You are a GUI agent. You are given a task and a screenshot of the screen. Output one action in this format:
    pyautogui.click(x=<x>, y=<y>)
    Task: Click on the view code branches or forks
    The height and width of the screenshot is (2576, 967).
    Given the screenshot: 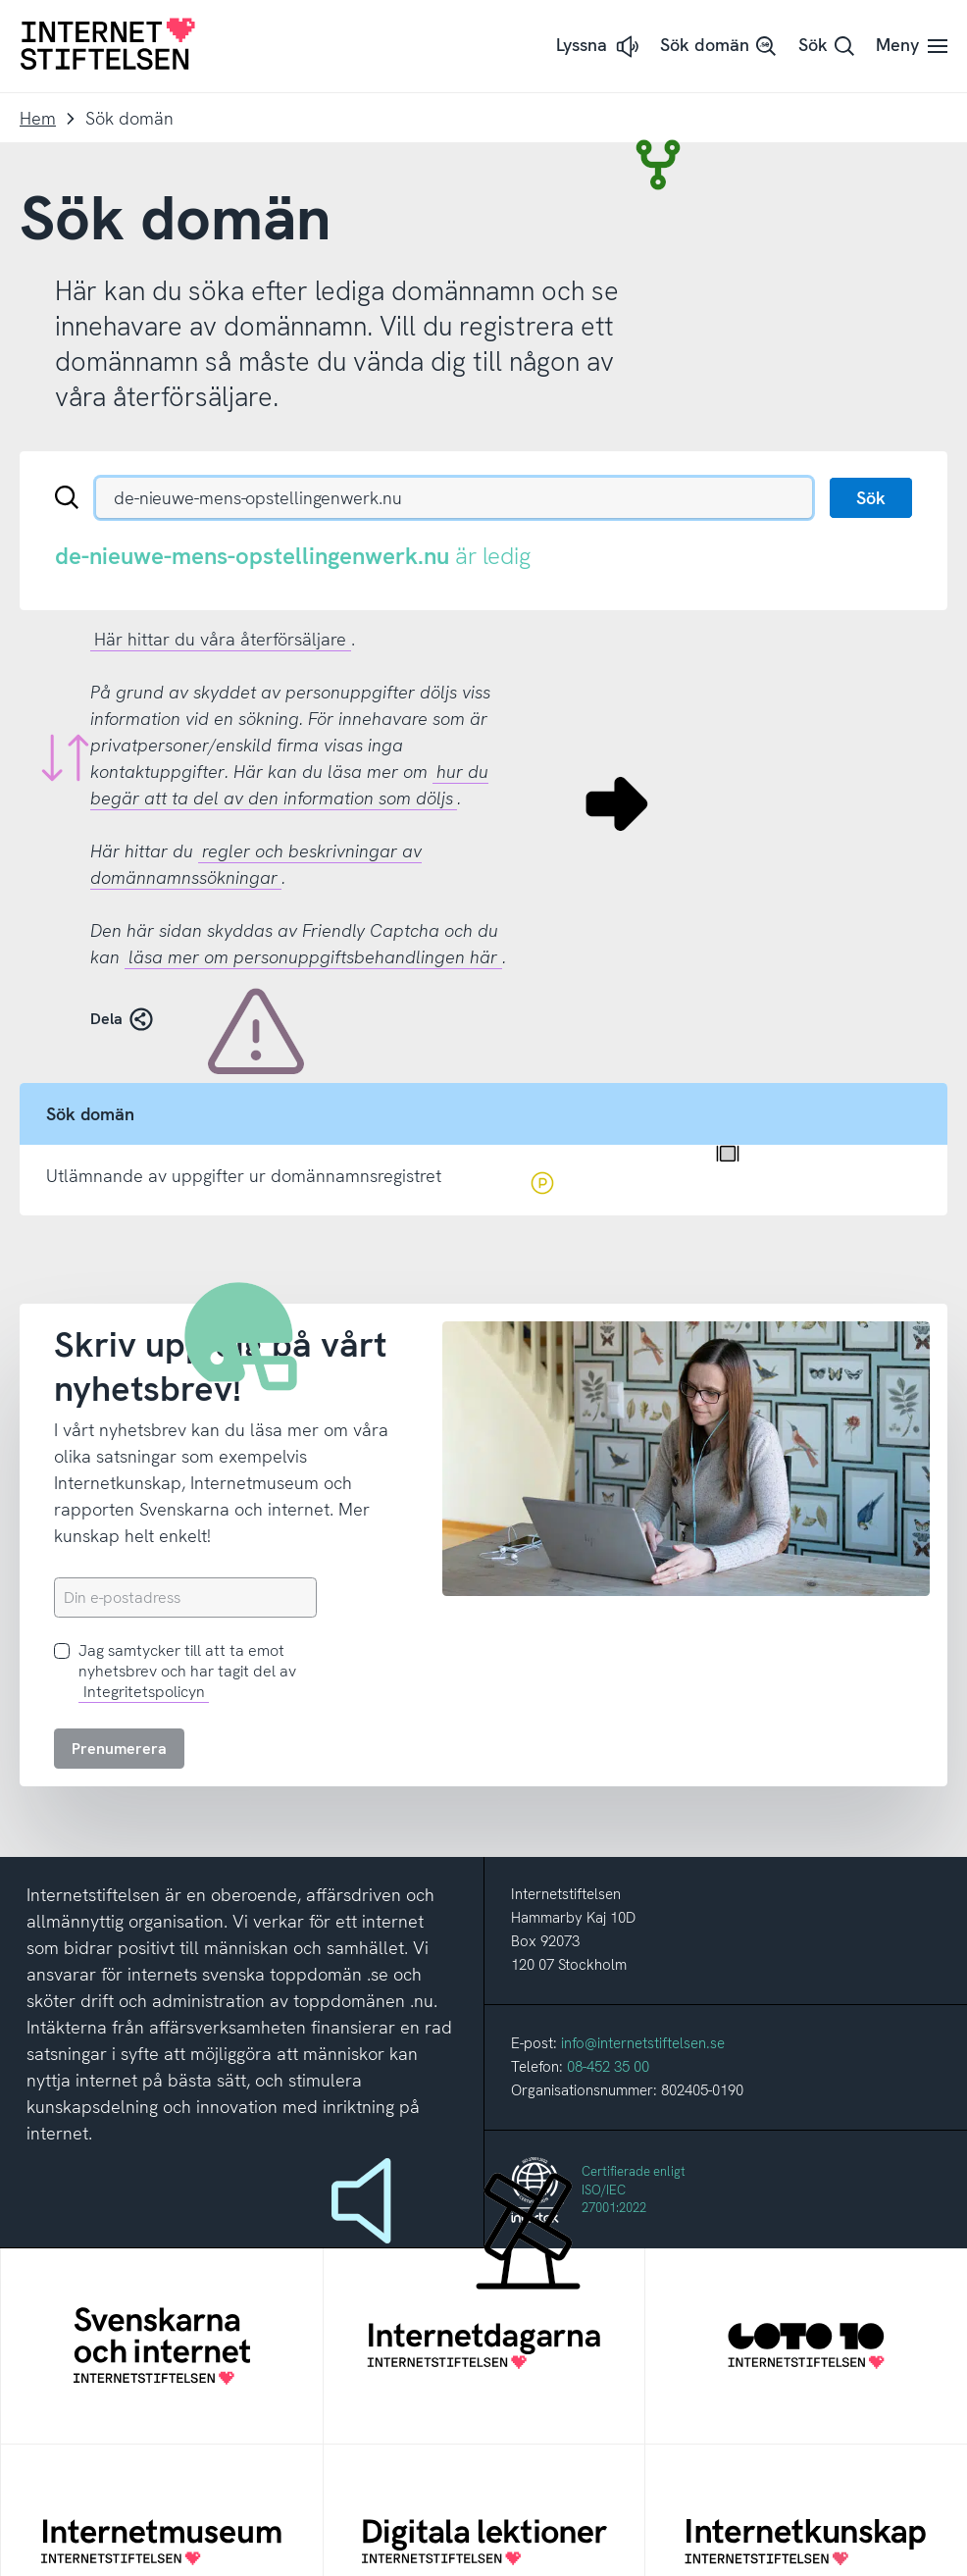 What is the action you would take?
    pyautogui.click(x=658, y=165)
    